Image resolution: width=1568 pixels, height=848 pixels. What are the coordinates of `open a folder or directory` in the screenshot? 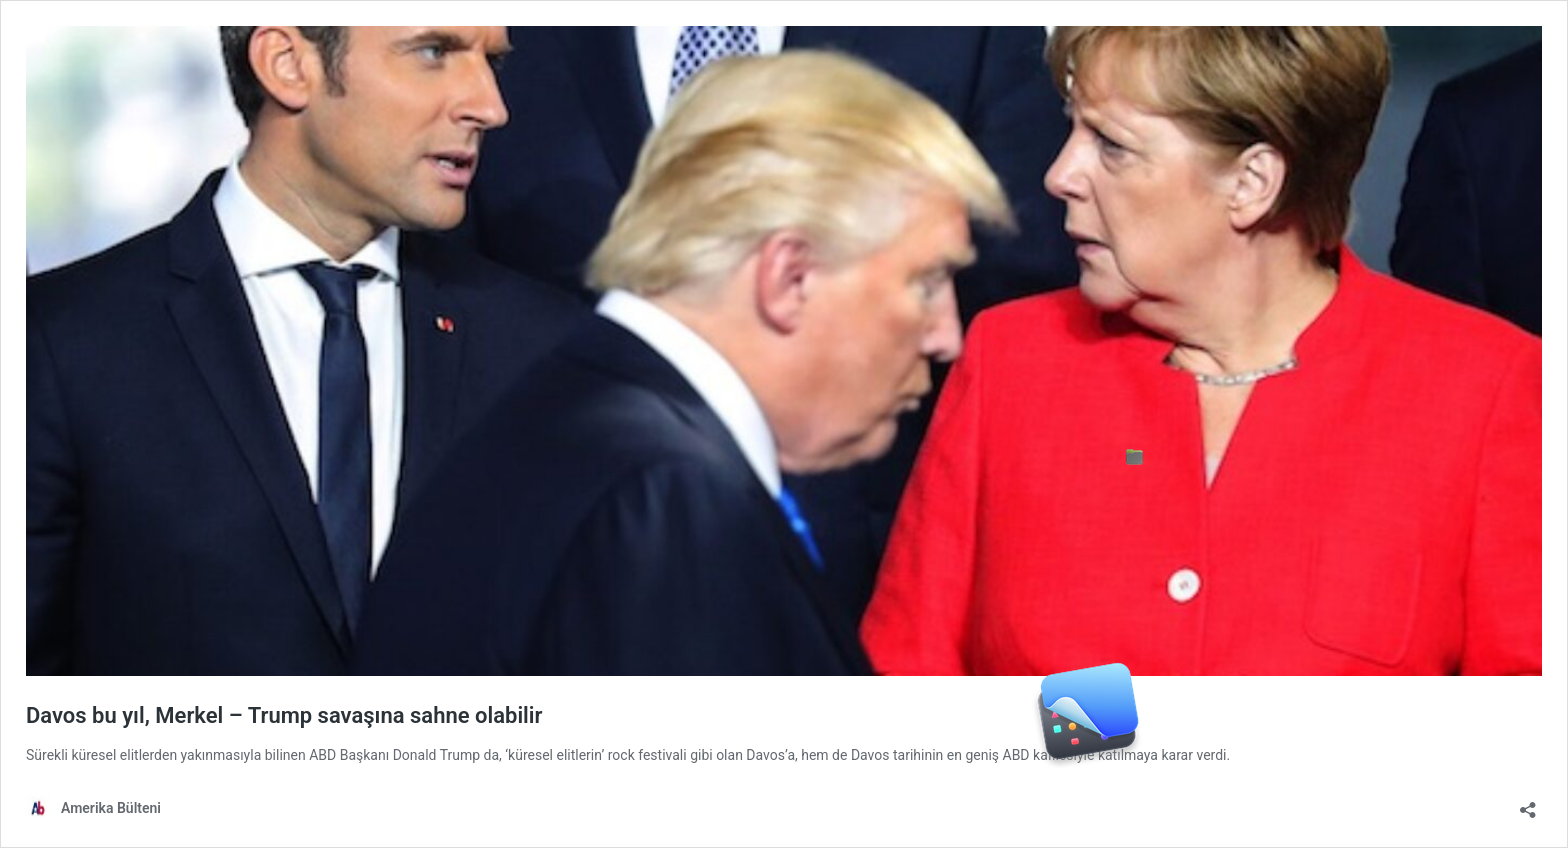 It's located at (1134, 456).